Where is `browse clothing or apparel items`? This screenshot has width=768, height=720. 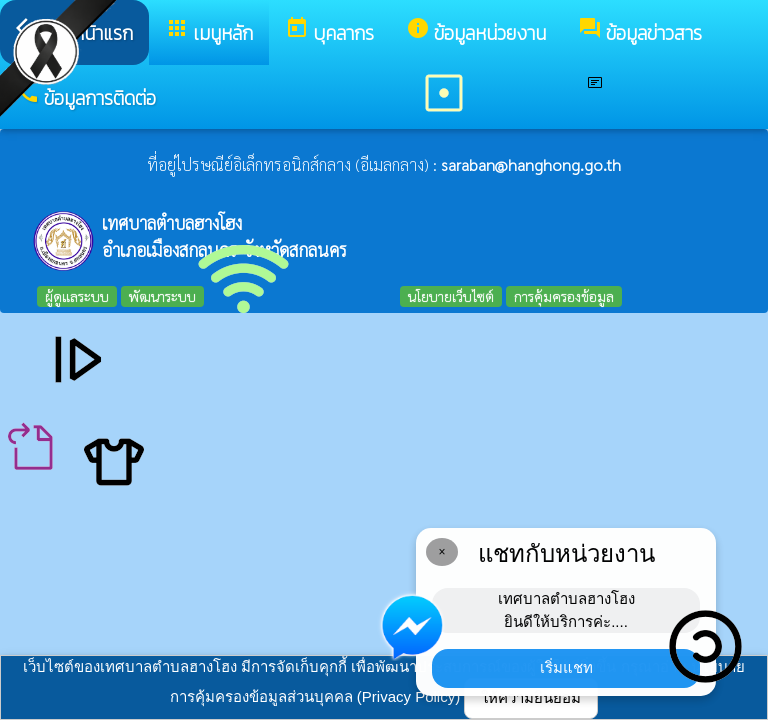
browse clothing or apparel items is located at coordinates (114, 462).